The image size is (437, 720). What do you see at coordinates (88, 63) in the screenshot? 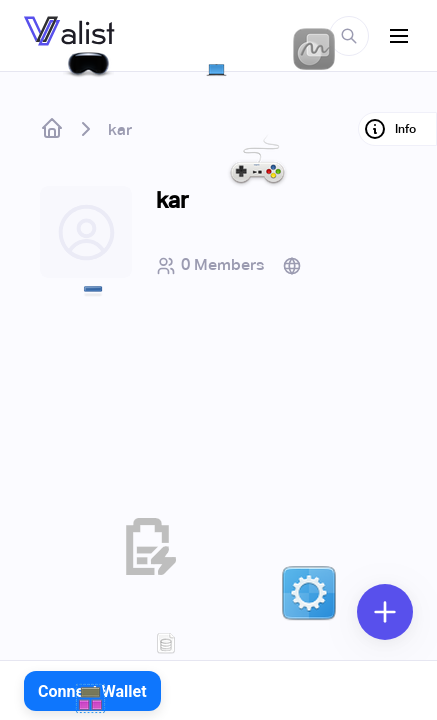
I see `apple vision pro headset device icon` at bounding box center [88, 63].